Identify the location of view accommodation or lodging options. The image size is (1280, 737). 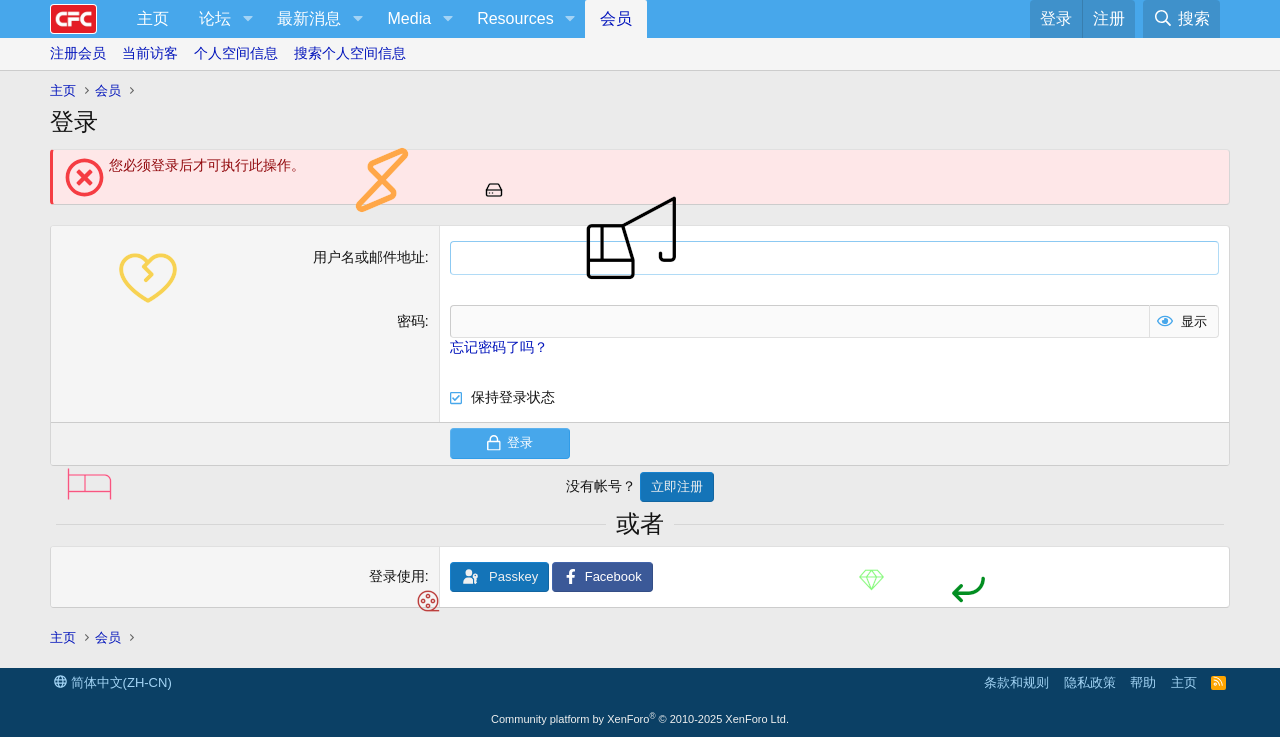
(88, 484).